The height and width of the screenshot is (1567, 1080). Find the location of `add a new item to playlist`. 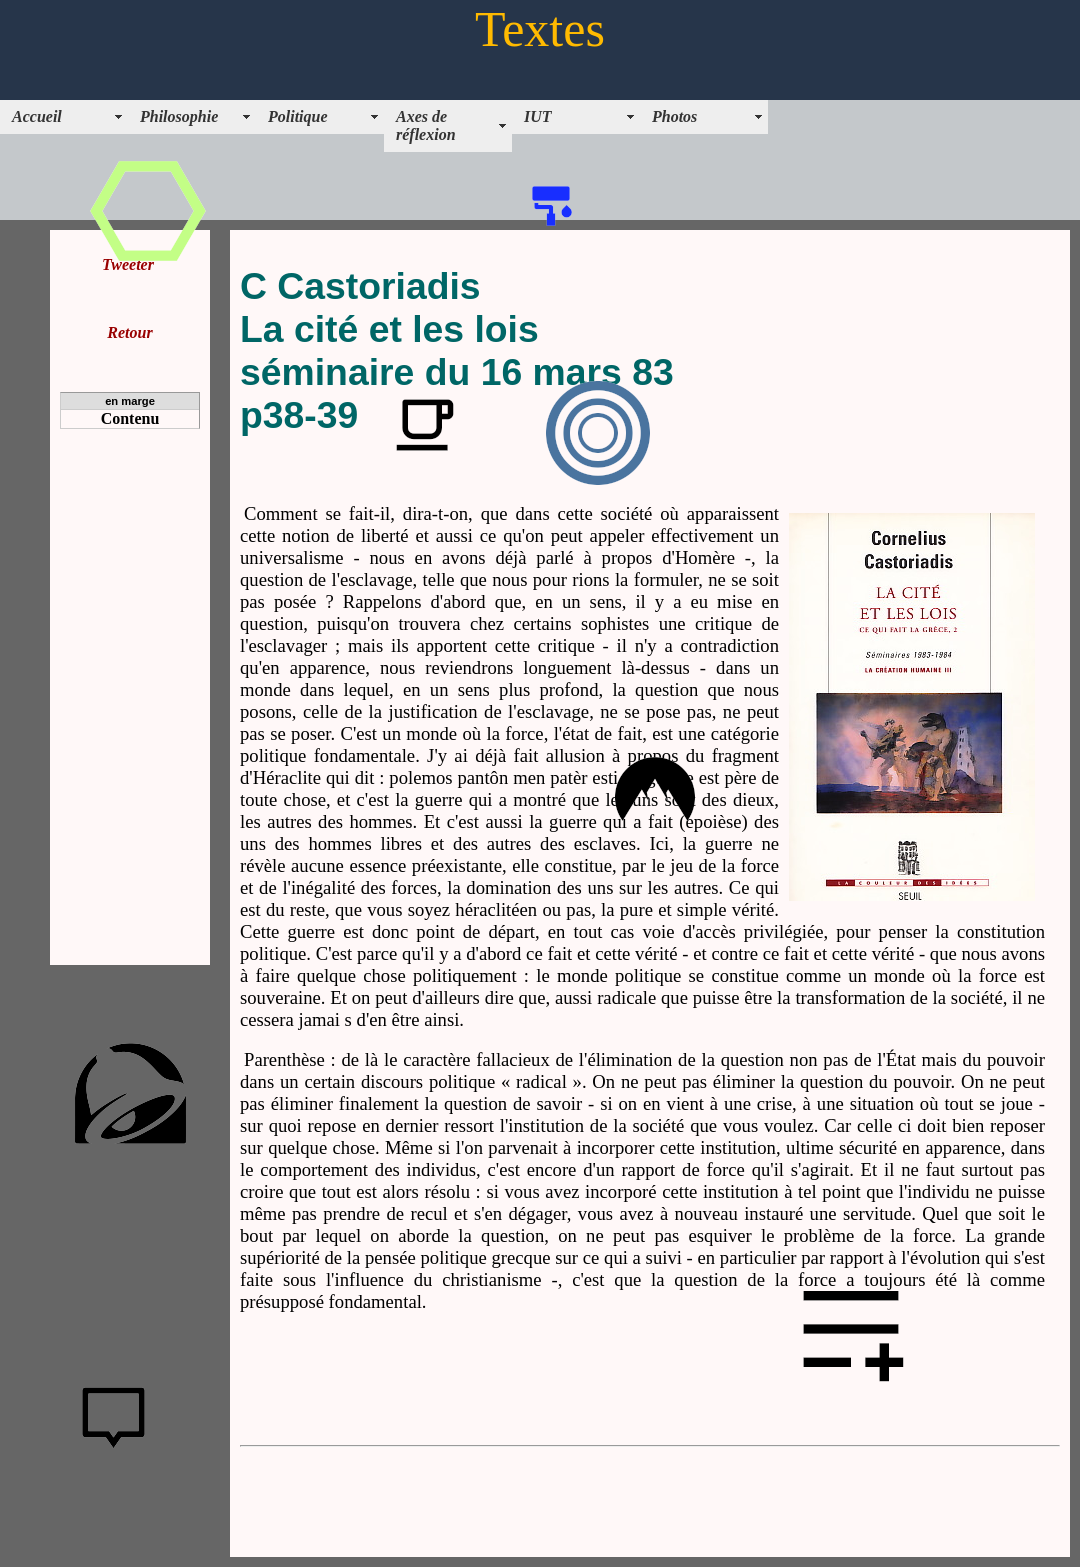

add a new item to playlist is located at coordinates (851, 1329).